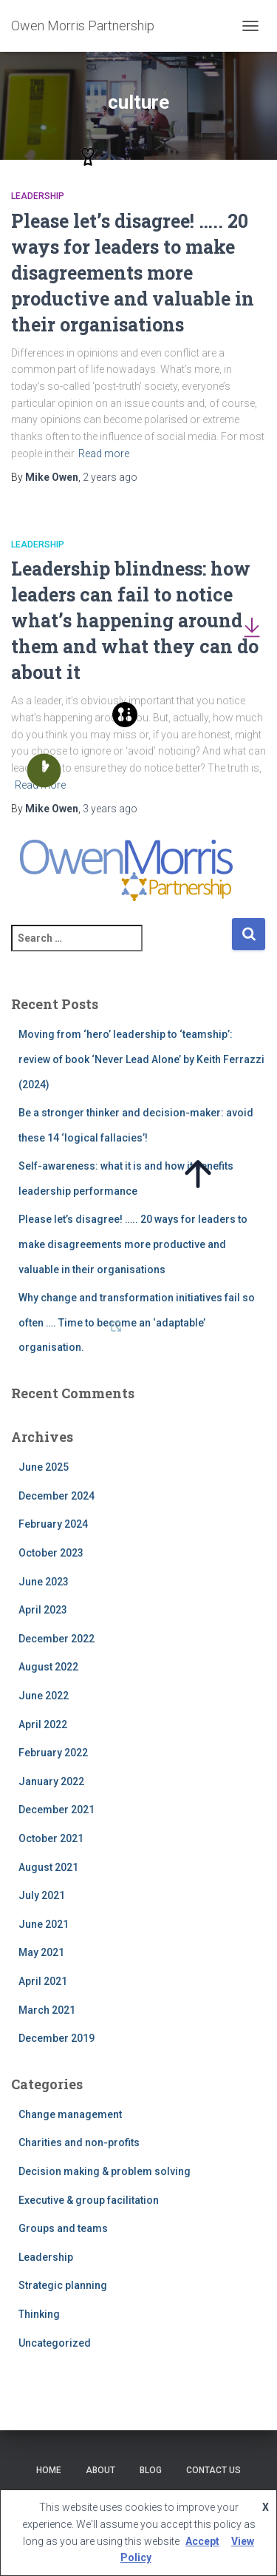  What do you see at coordinates (198, 1174) in the screenshot?
I see `scroll to top of page` at bounding box center [198, 1174].